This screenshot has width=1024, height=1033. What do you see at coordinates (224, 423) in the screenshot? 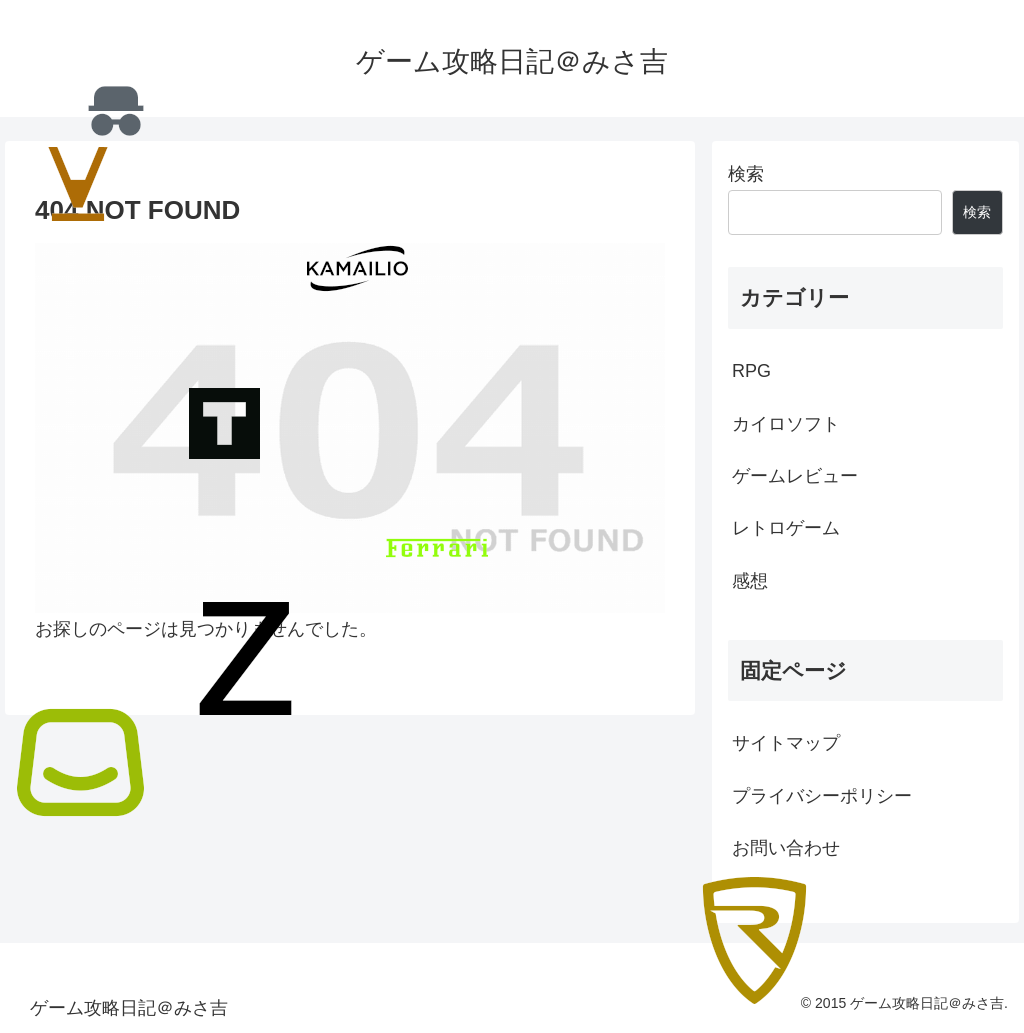
I see `open the TV Time app` at bounding box center [224, 423].